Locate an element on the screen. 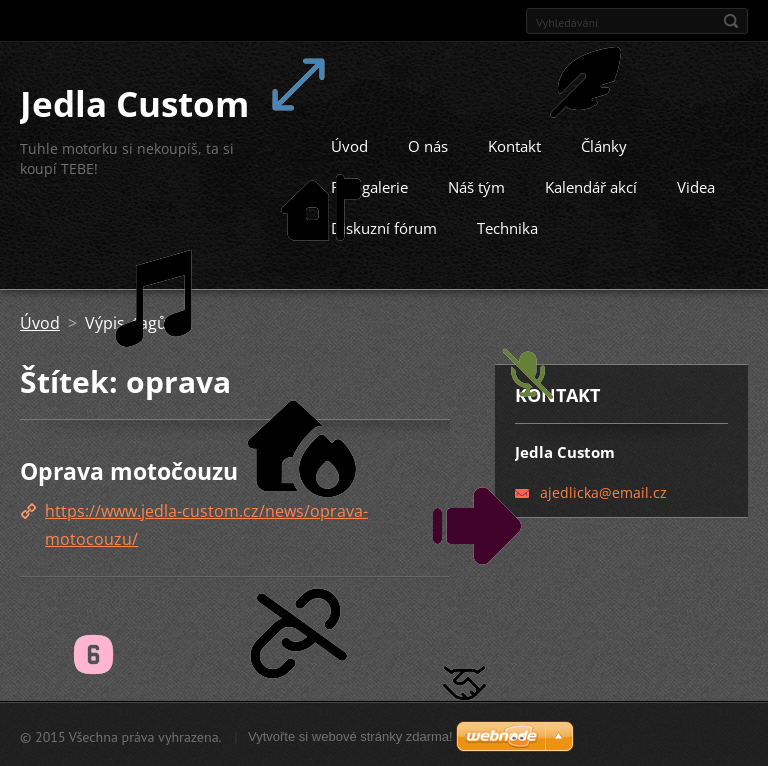 The width and height of the screenshot is (768, 766). indicates step 6 in a multi-step process is located at coordinates (93, 654).